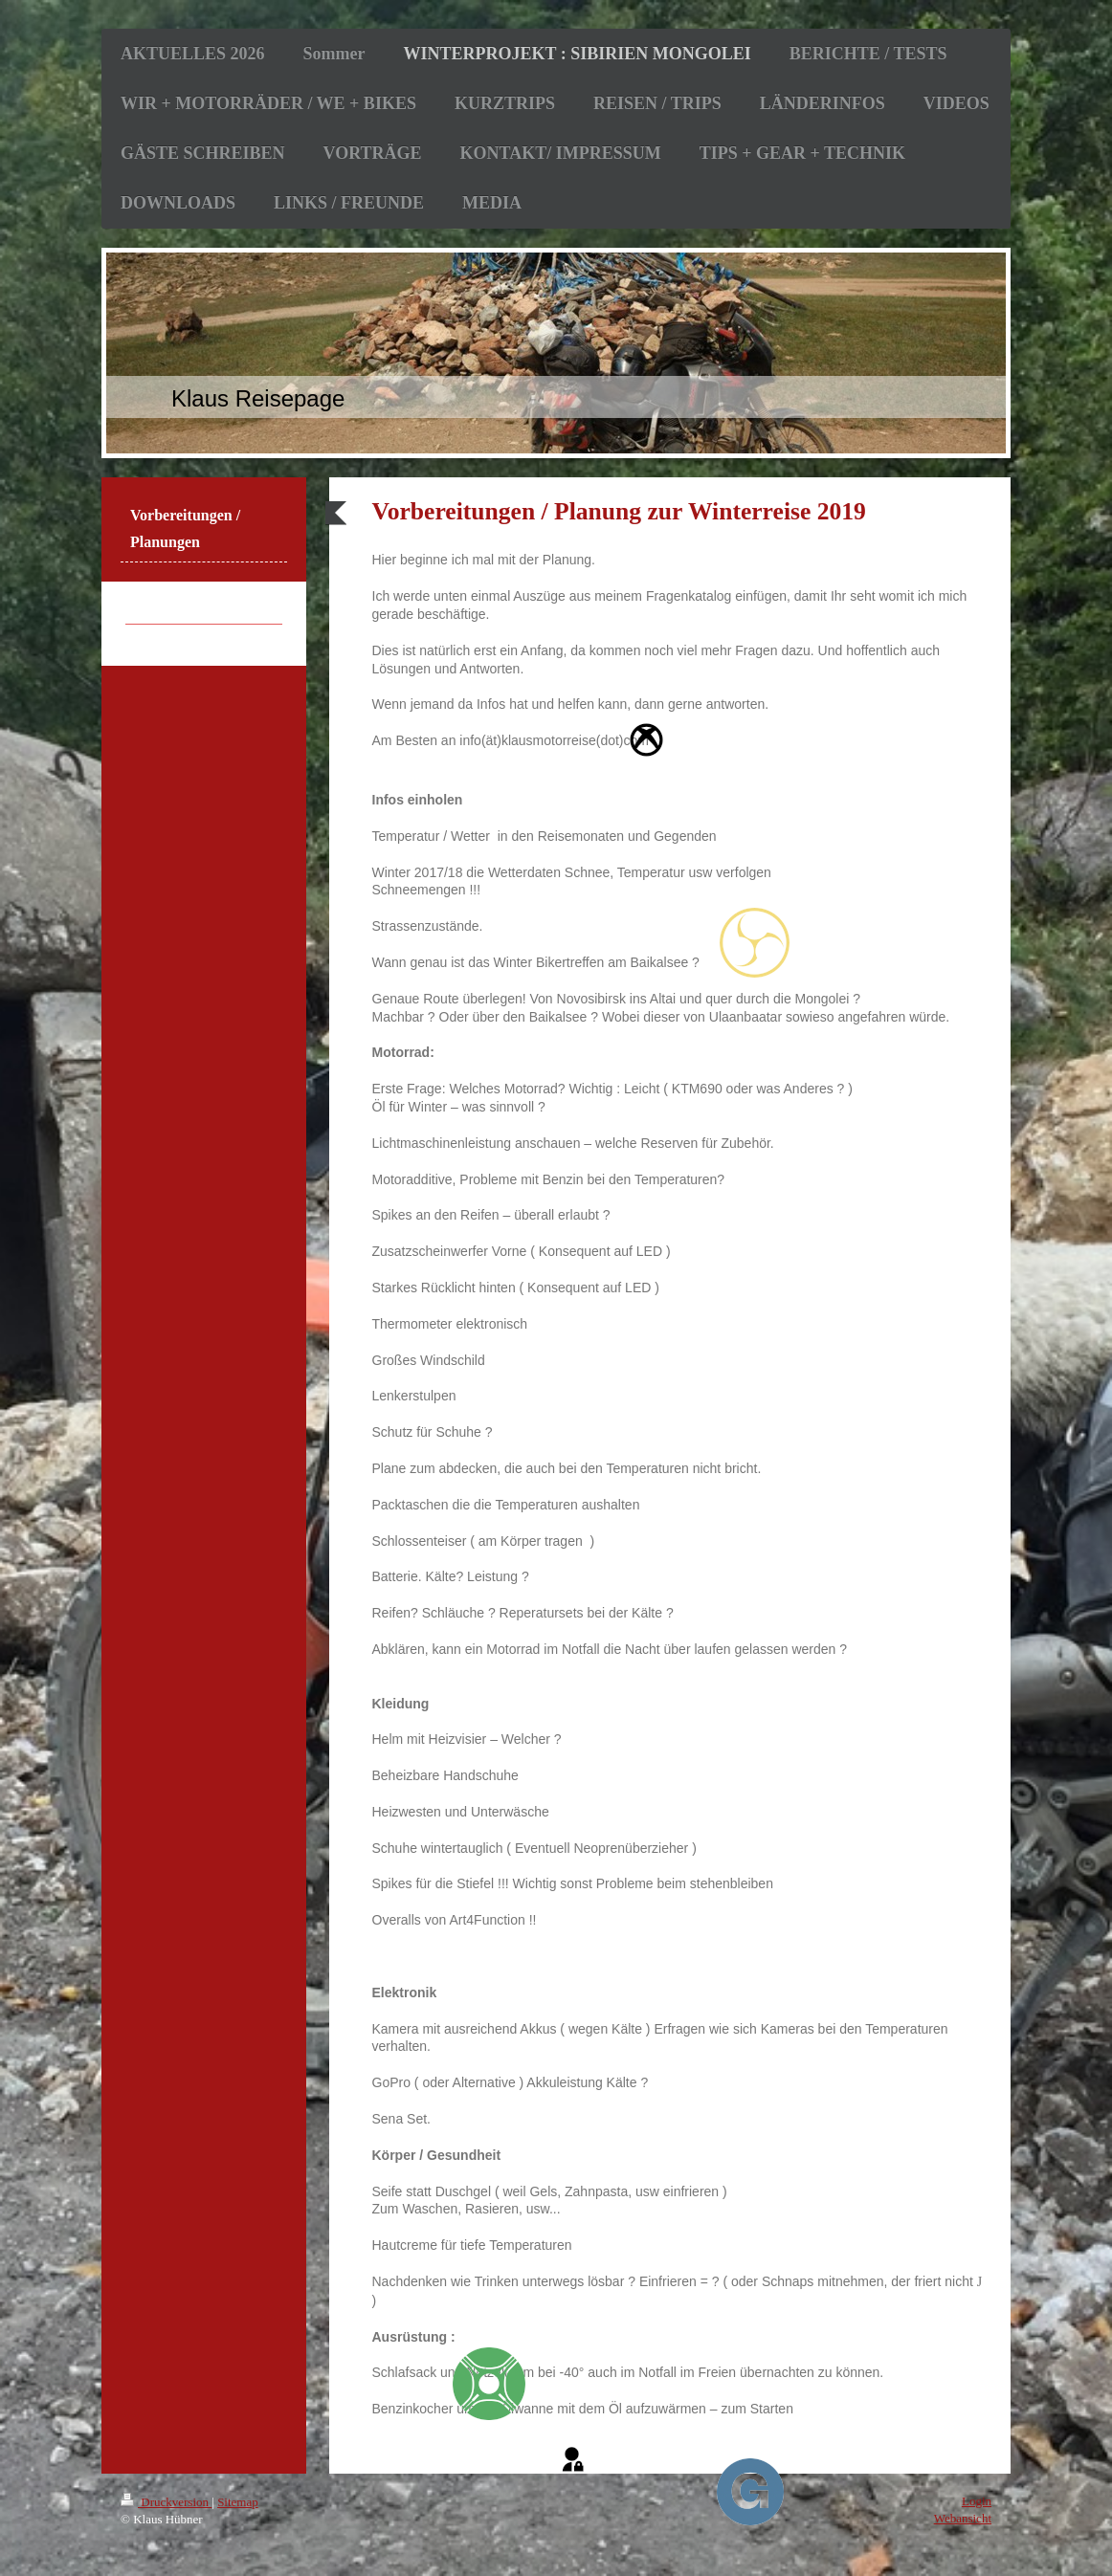  I want to click on open sonarr media management app, so click(489, 2384).